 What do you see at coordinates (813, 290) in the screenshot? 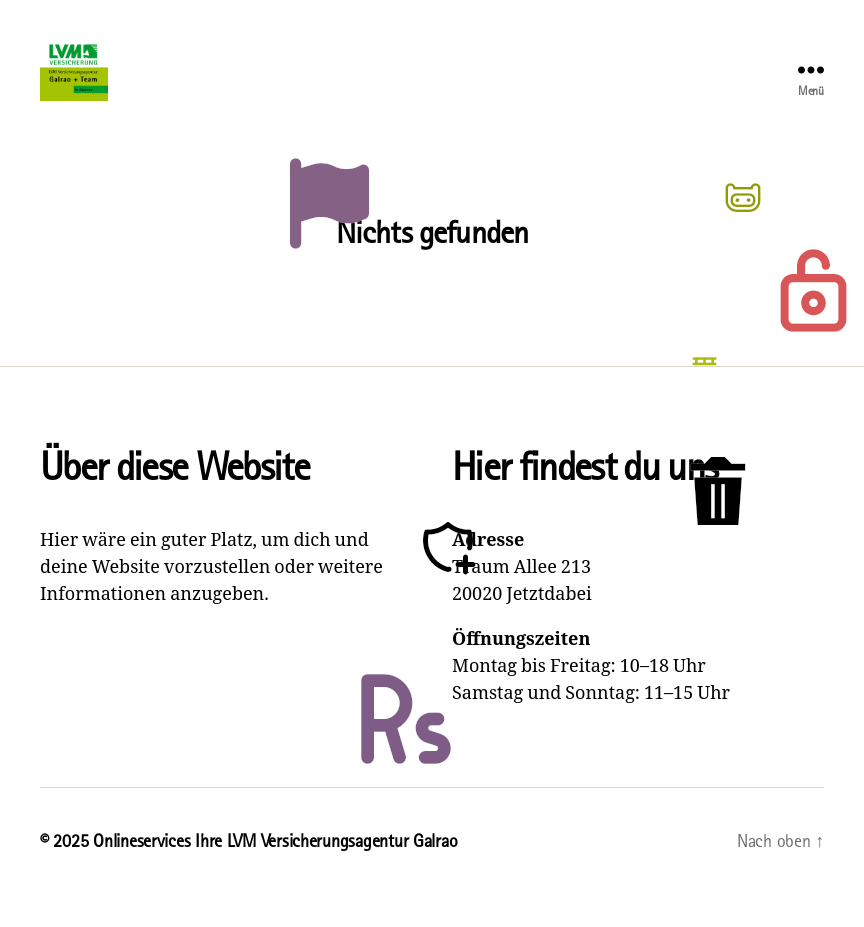
I see `unlock a secured item or account` at bounding box center [813, 290].